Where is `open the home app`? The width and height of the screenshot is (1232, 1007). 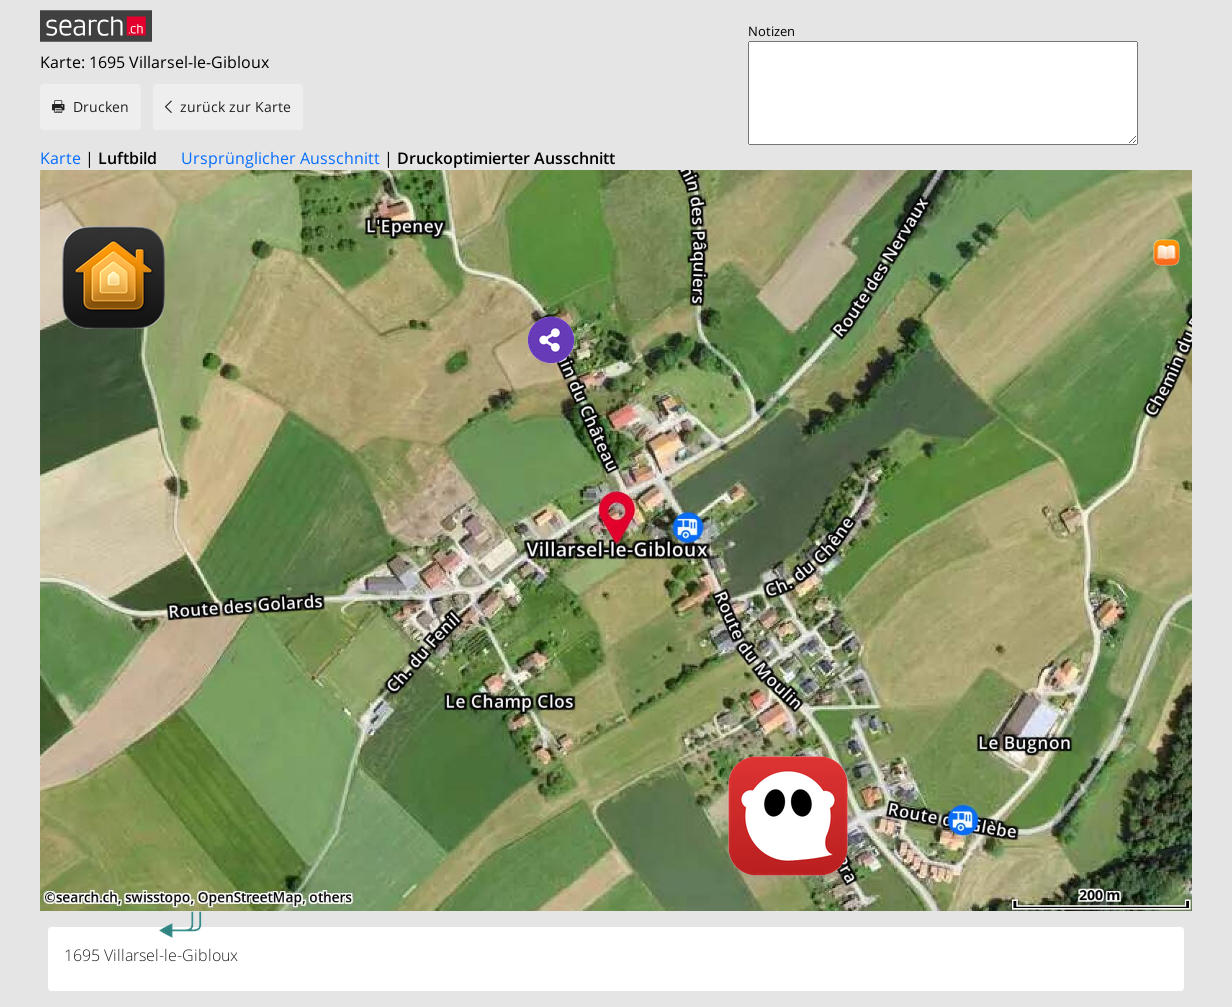 open the home app is located at coordinates (113, 277).